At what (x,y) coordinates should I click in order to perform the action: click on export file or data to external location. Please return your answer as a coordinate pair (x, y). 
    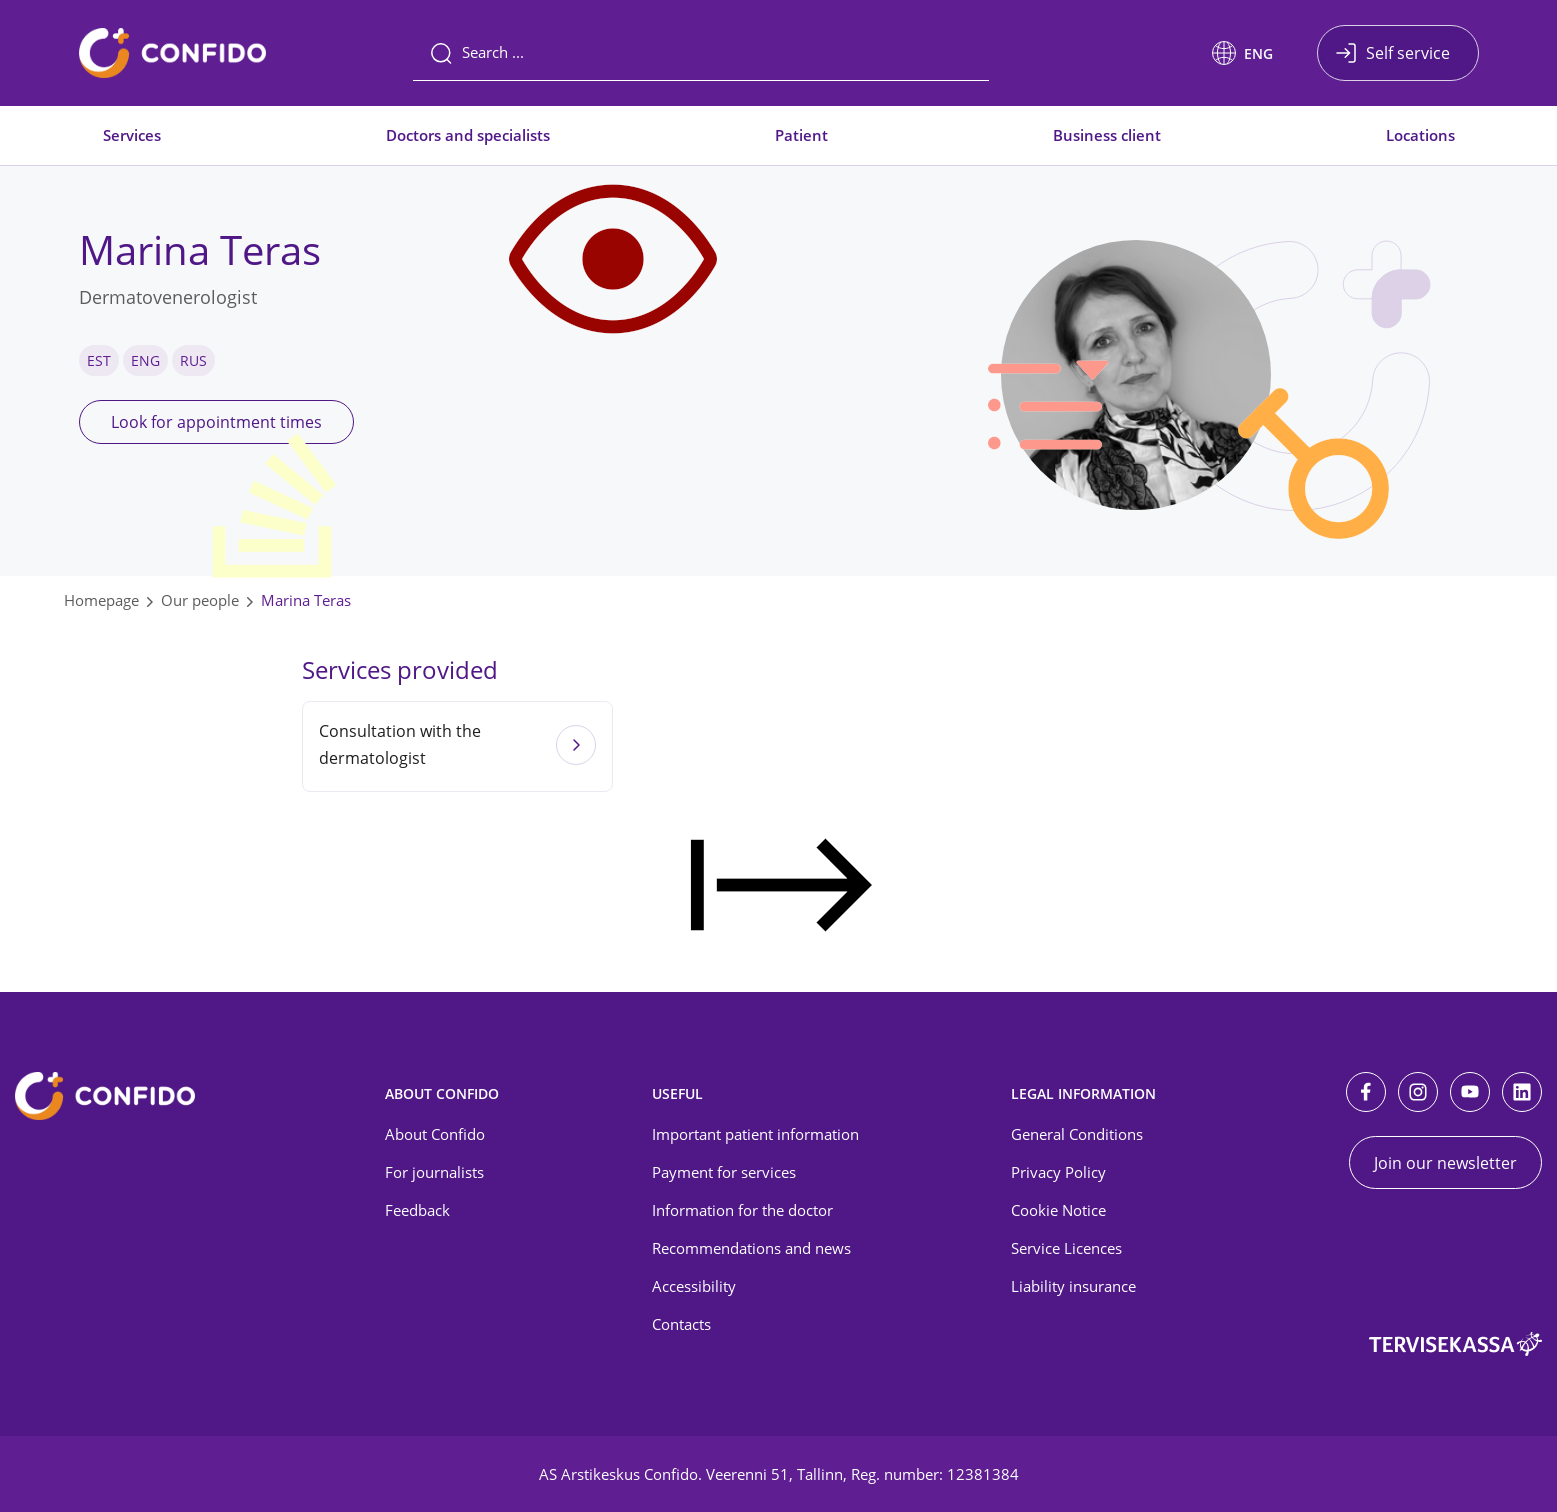
    Looking at the image, I should click on (781, 891).